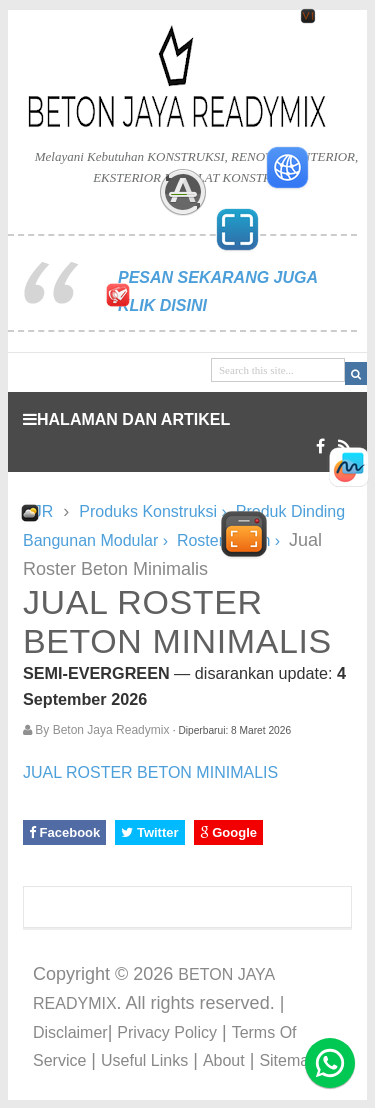 The image size is (375, 1108). Describe the element at coordinates (308, 16) in the screenshot. I see `launch Civilization VI` at that location.